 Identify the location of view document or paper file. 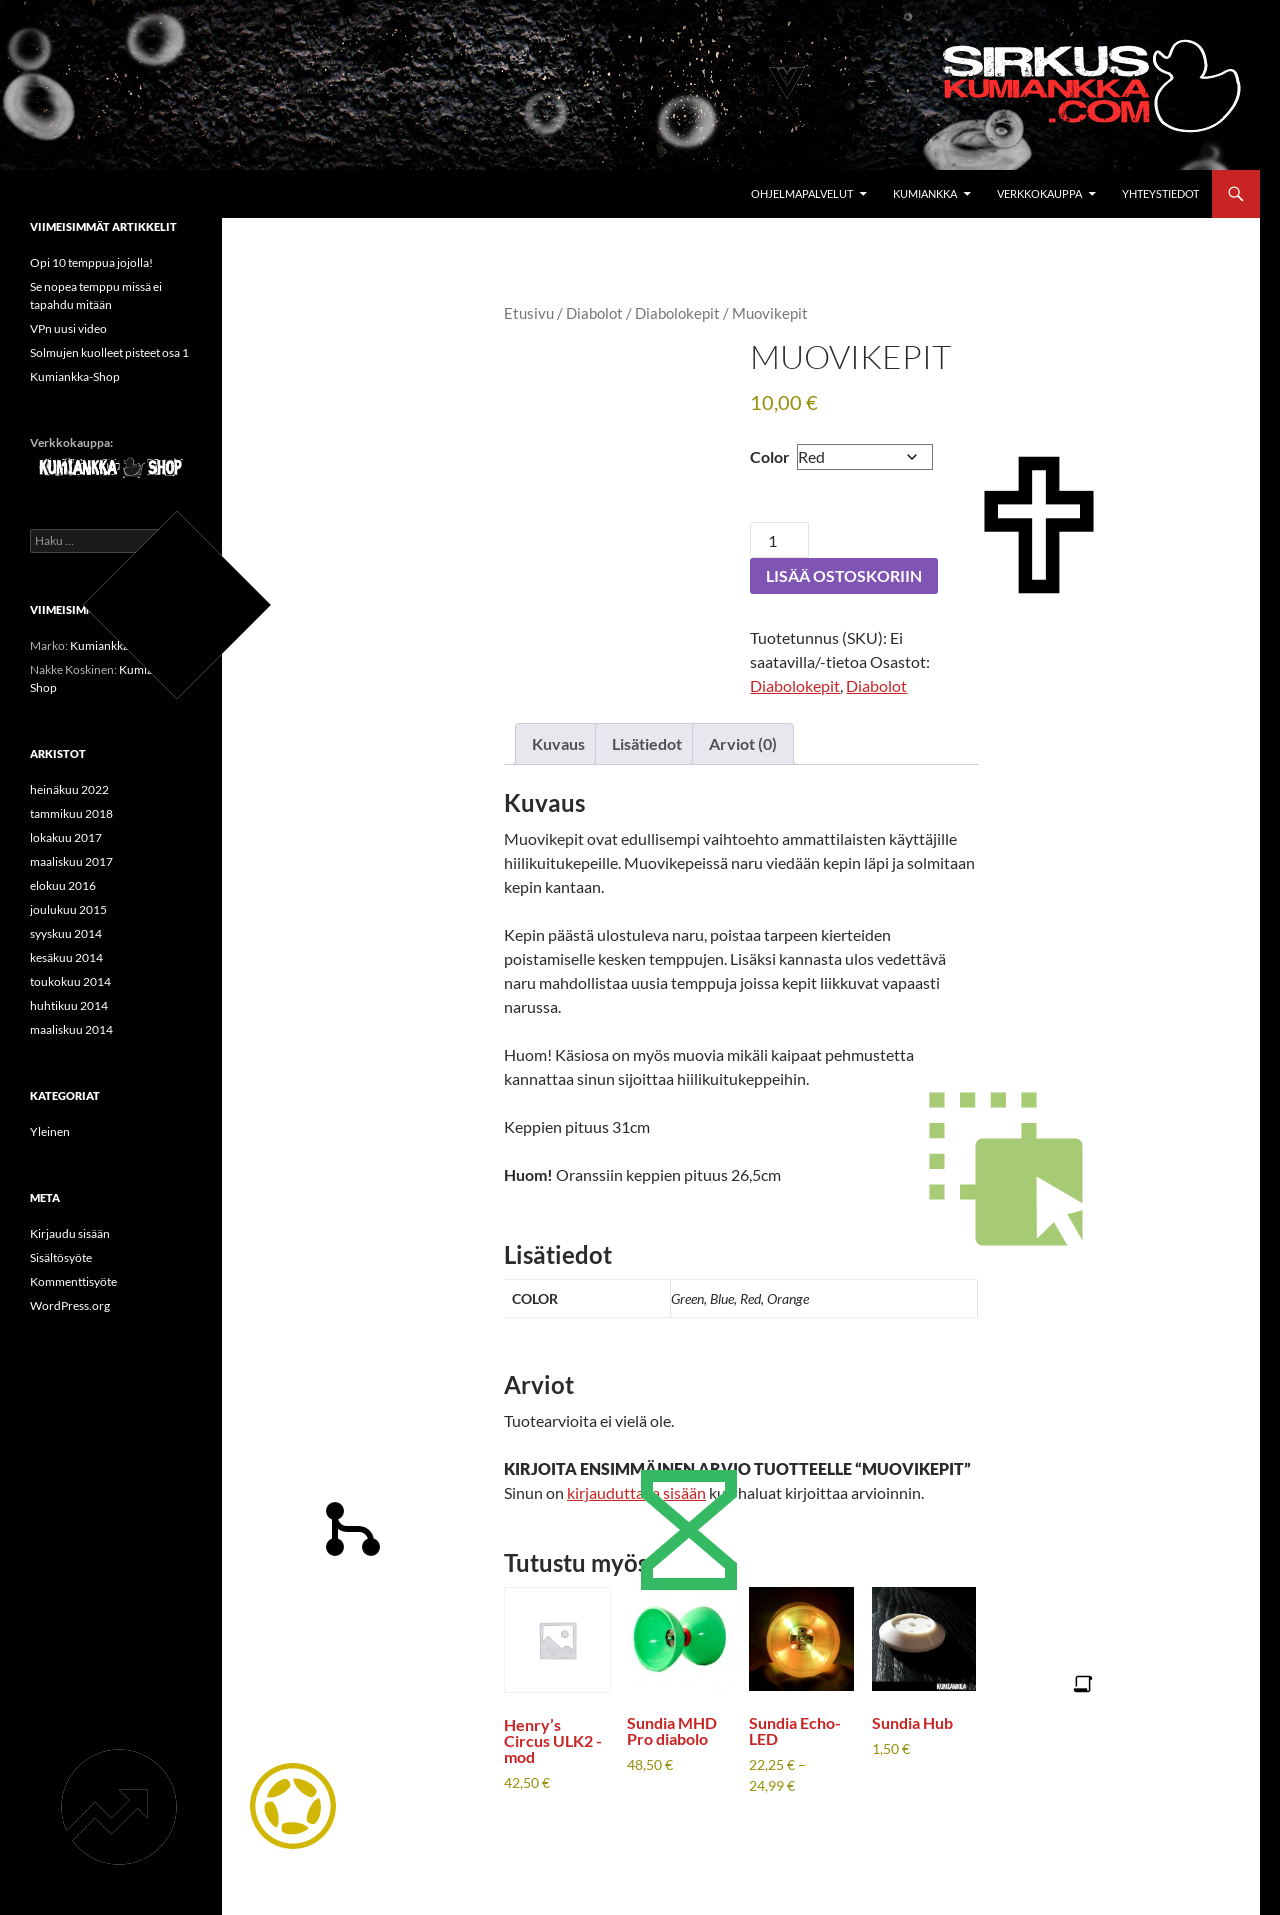
(1083, 1684).